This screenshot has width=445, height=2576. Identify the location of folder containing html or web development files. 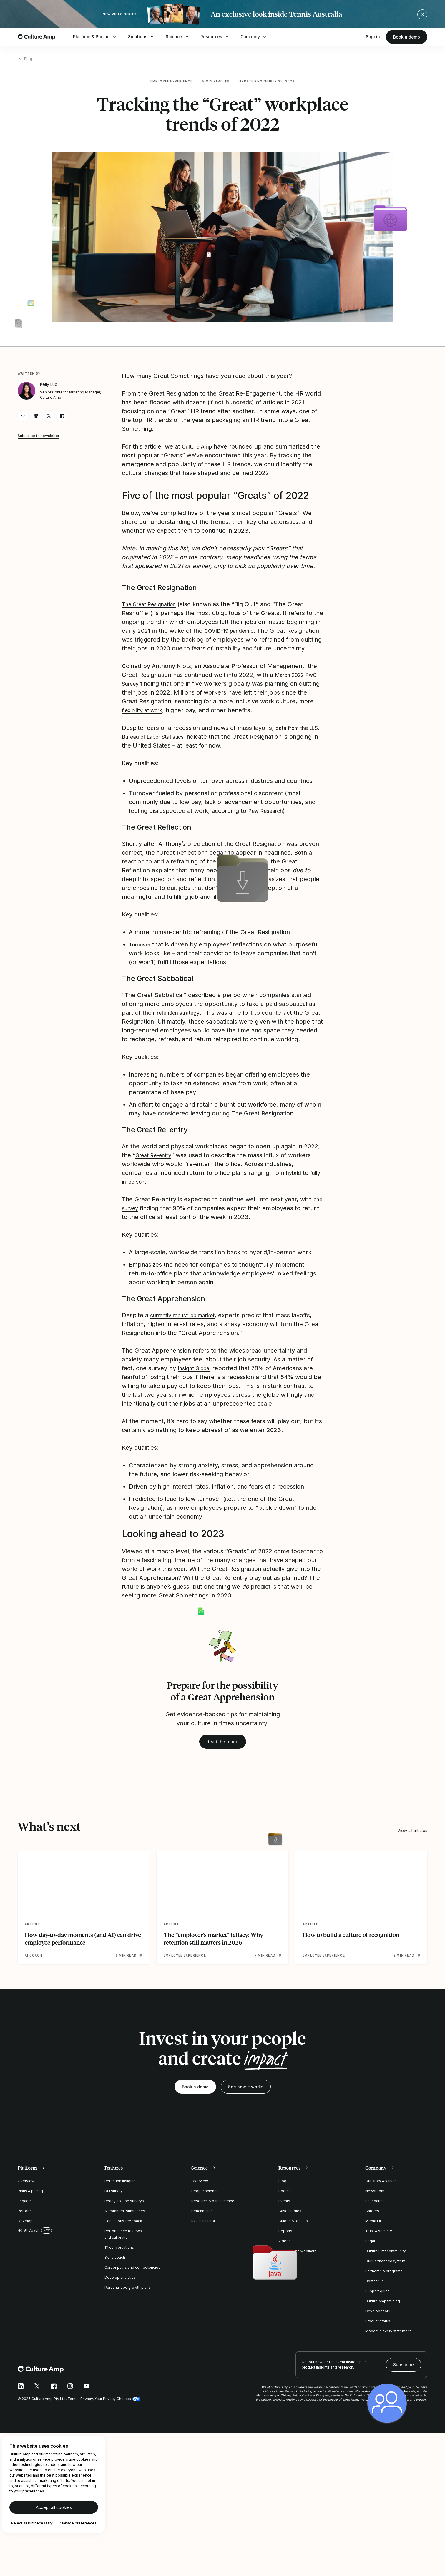
(390, 218).